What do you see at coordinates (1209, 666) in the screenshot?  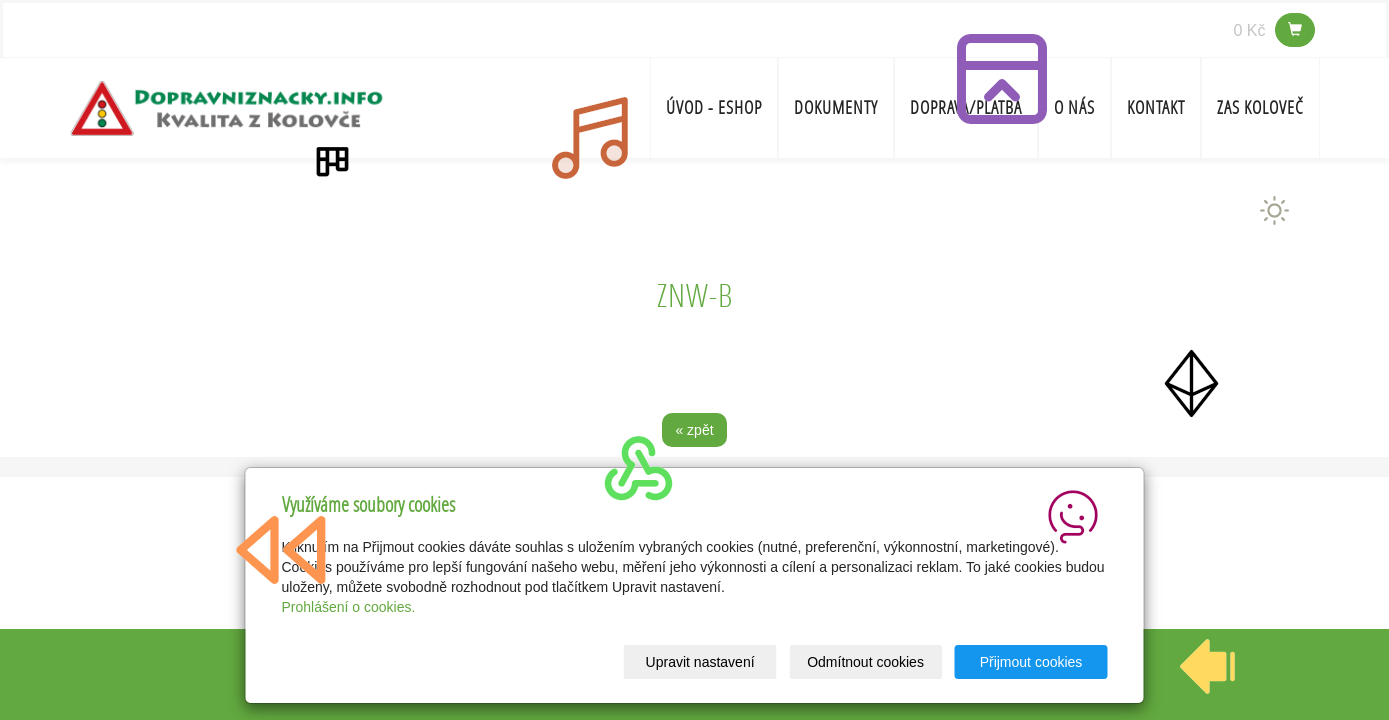 I see `go back to previous screen` at bounding box center [1209, 666].